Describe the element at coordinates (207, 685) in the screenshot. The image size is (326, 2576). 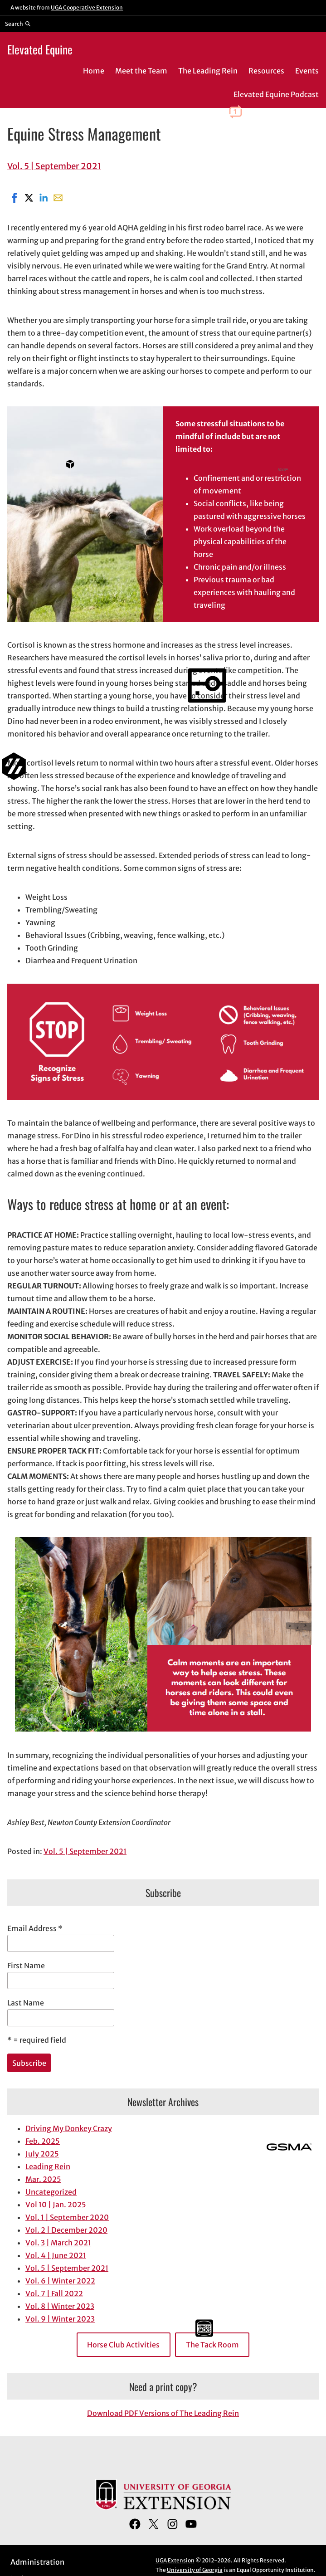
I see `start a presentation or slideshow` at that location.